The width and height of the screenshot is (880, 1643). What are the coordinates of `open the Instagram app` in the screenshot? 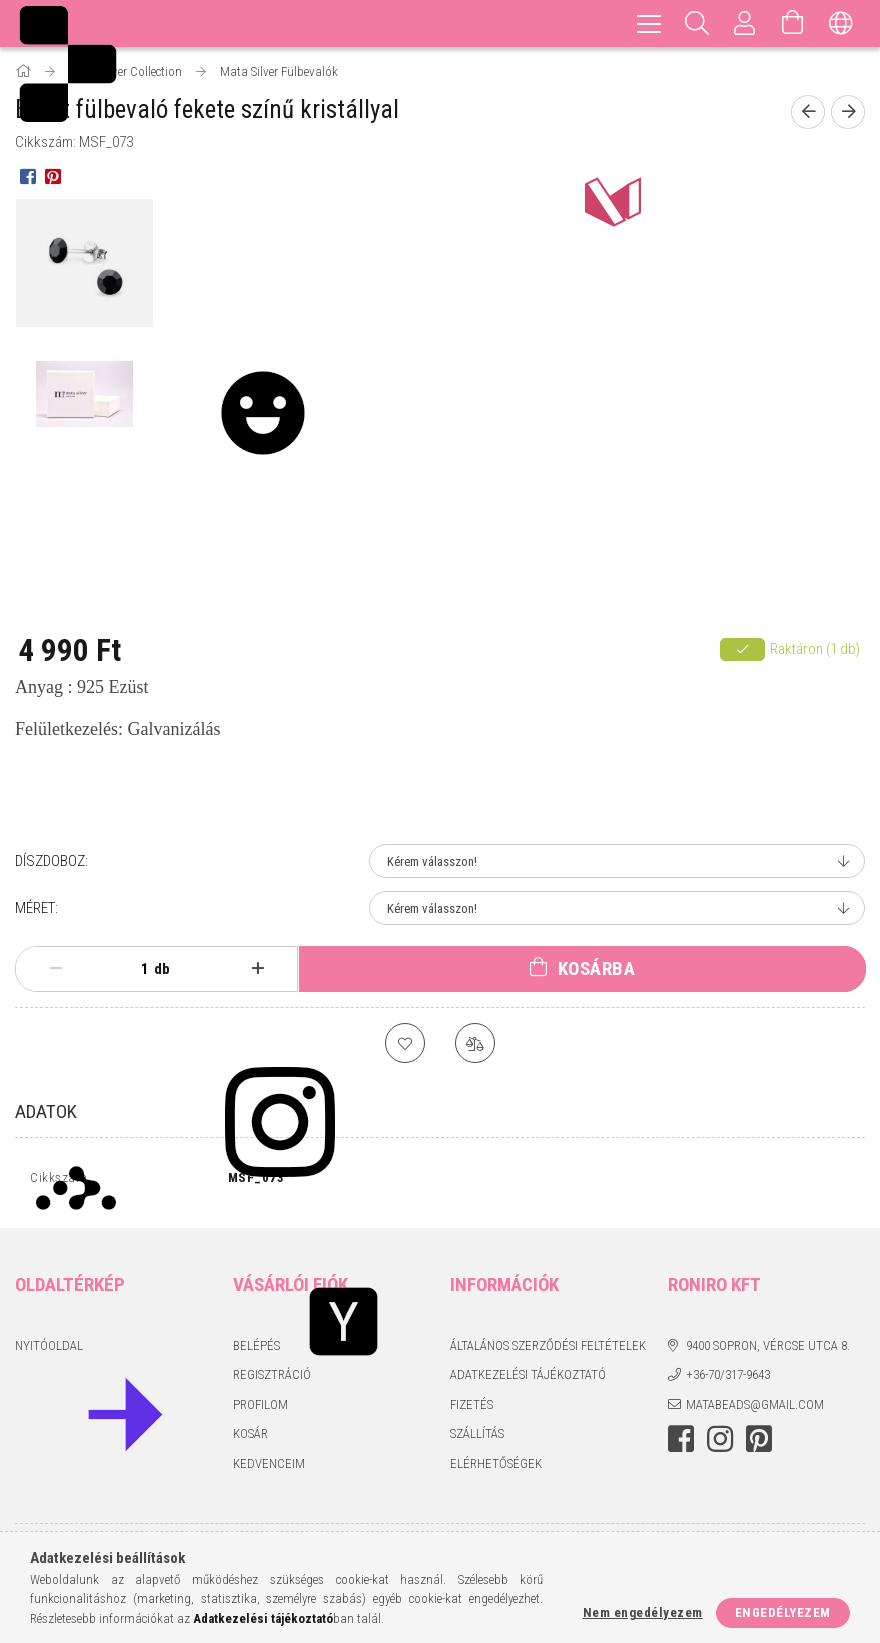 It's located at (280, 1122).